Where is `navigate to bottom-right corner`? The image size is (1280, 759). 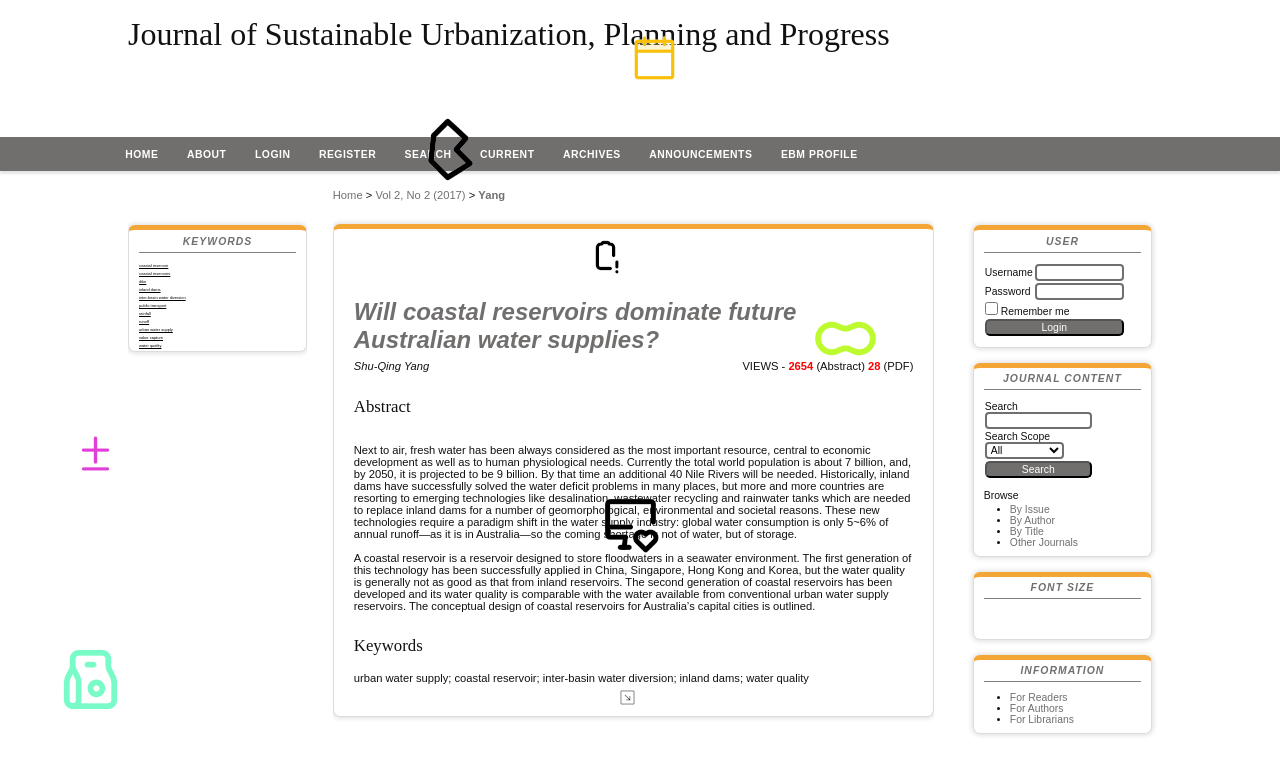 navigate to bottom-right corner is located at coordinates (627, 697).